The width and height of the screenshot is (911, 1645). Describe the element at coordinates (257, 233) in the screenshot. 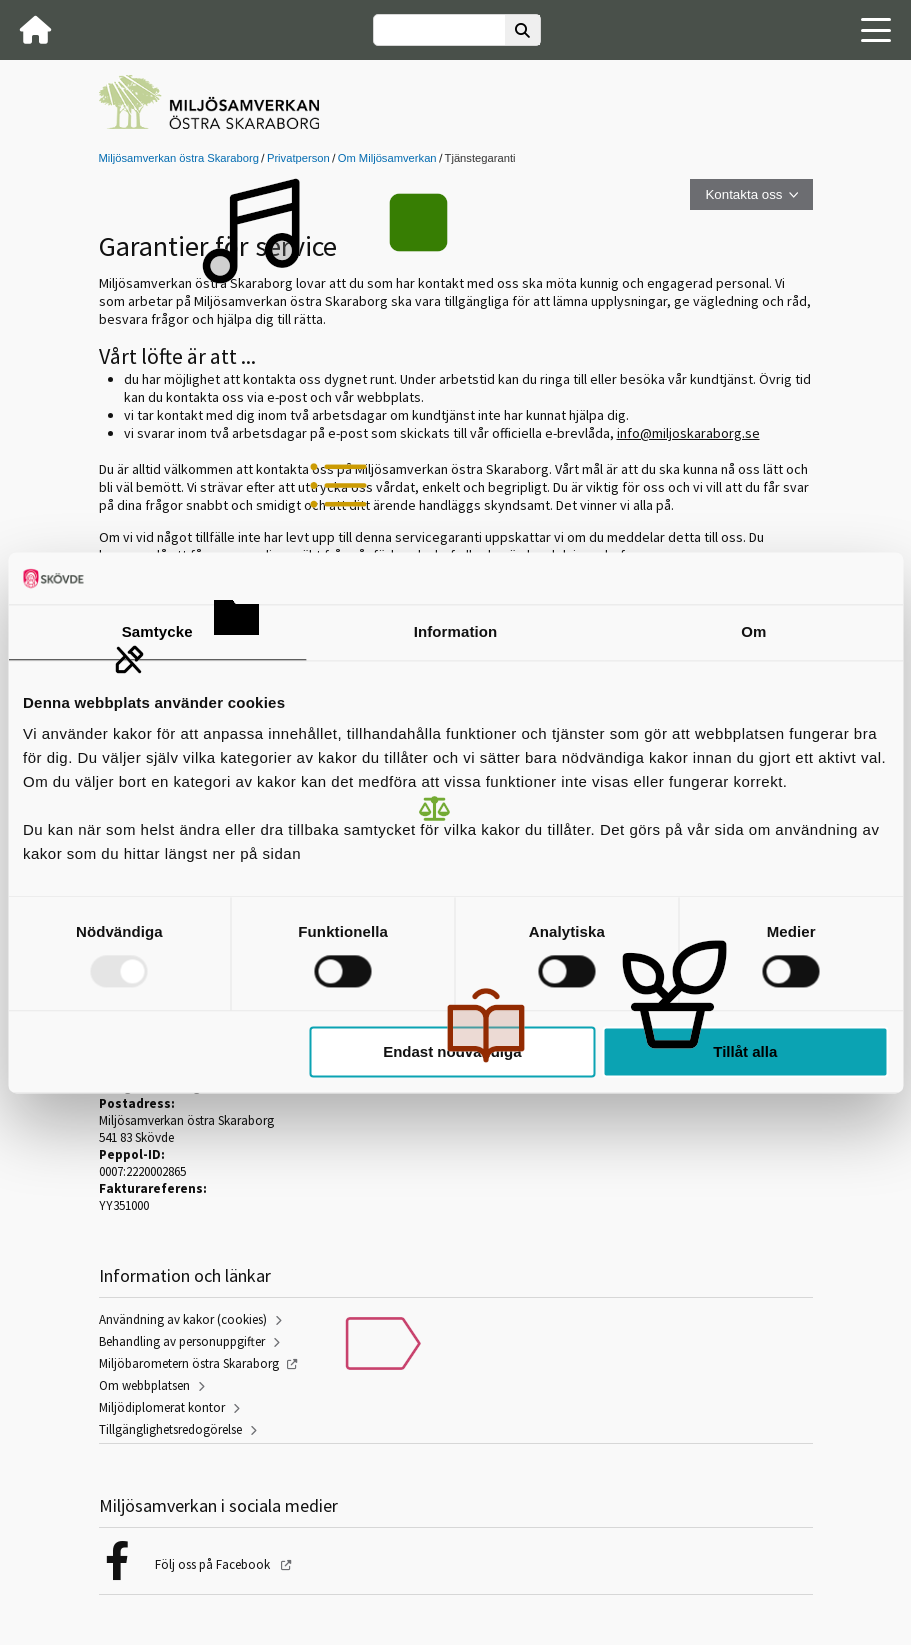

I see `access music or audio library` at that location.